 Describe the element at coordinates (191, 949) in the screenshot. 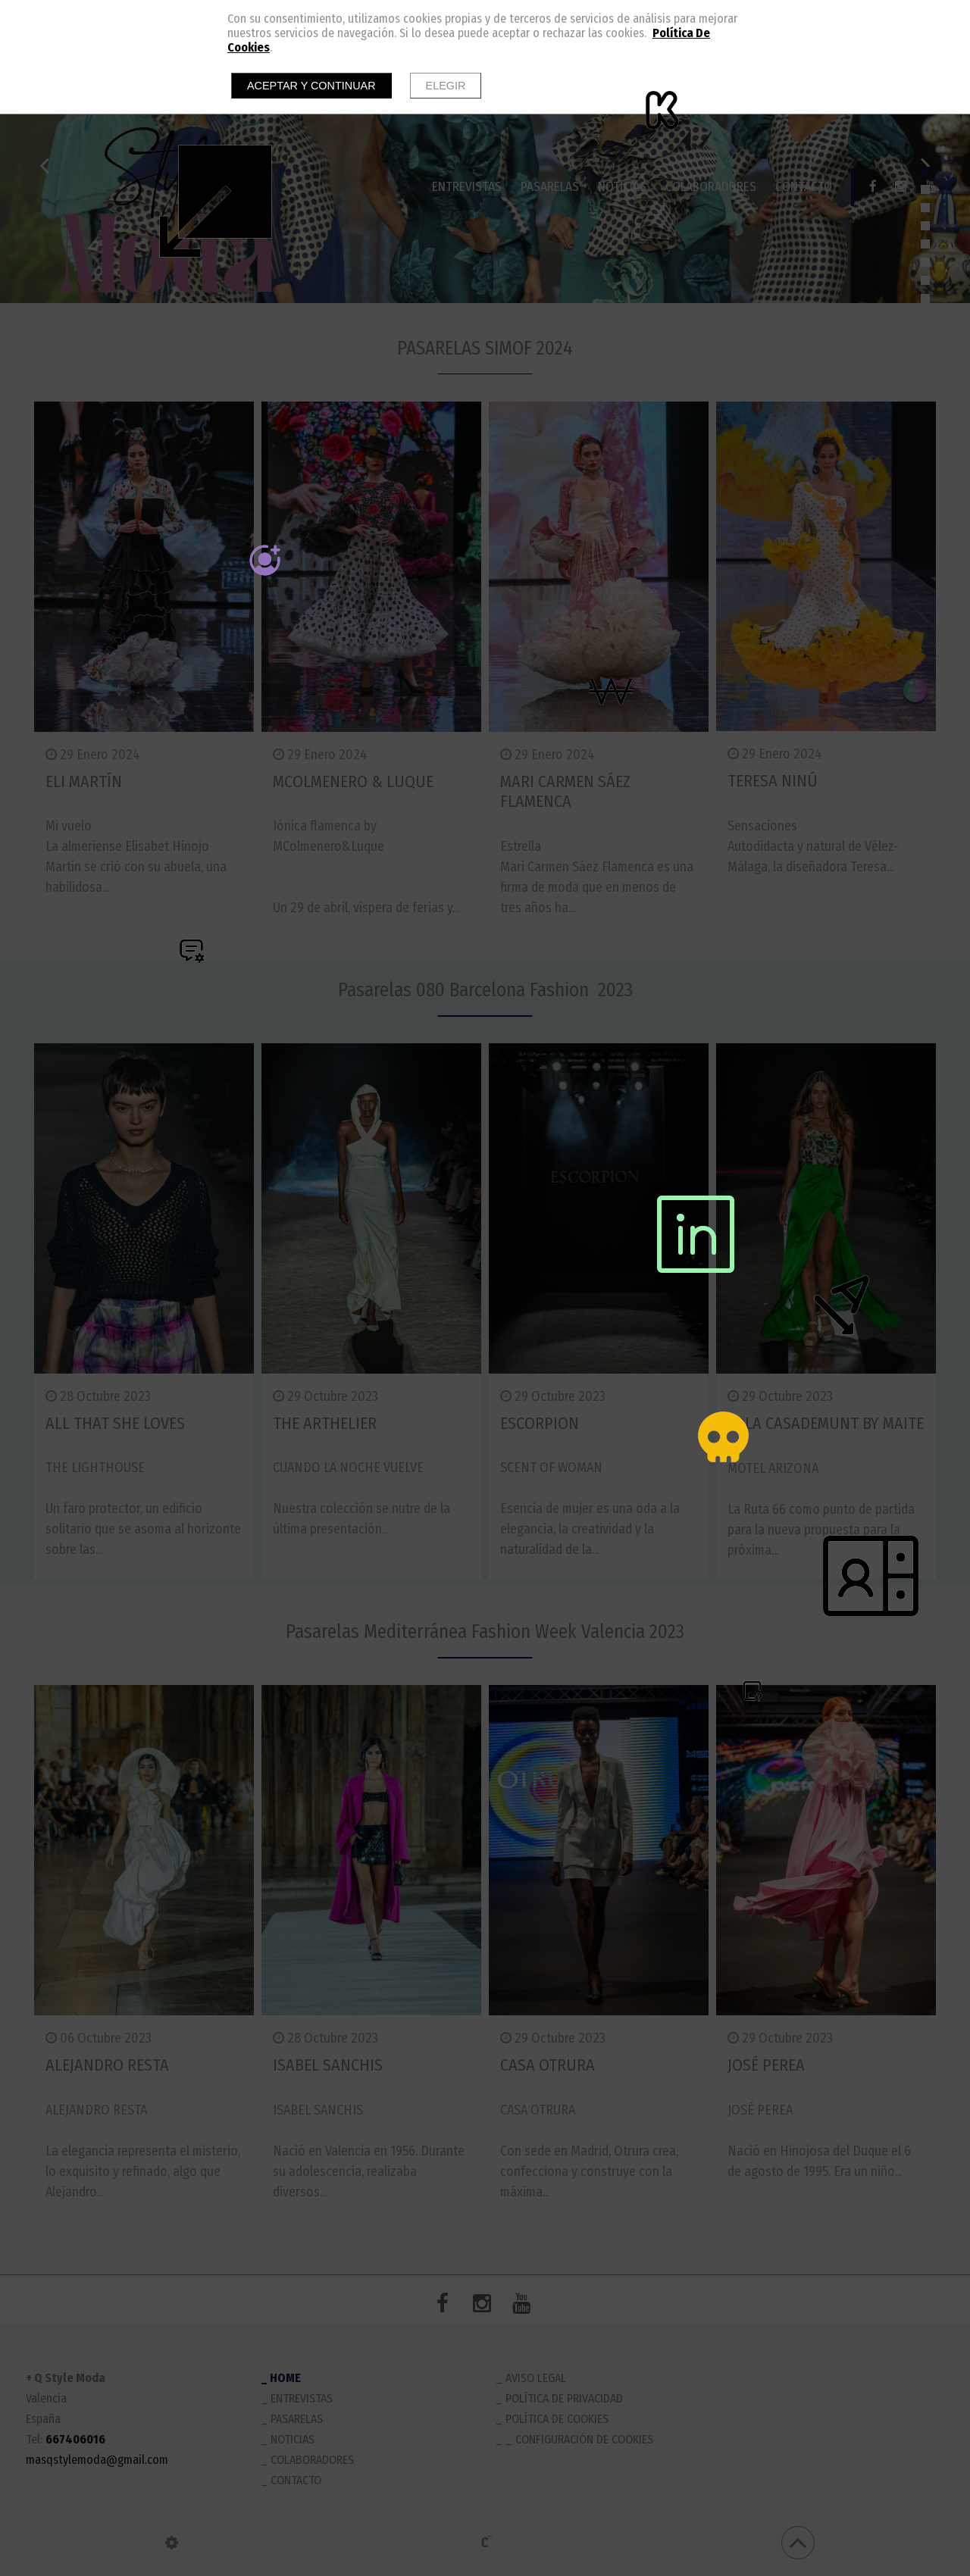

I see `access message settings` at that location.